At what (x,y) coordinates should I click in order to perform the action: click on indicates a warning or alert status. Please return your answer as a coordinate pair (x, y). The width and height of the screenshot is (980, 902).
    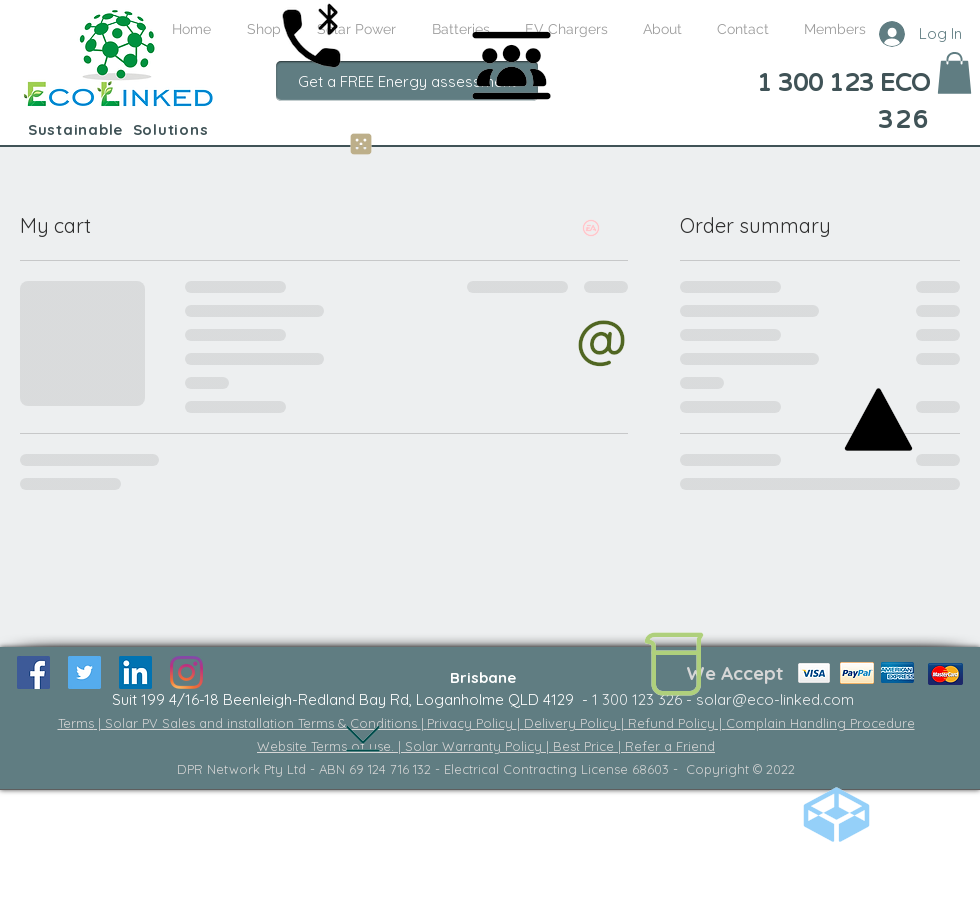
    Looking at the image, I should click on (878, 419).